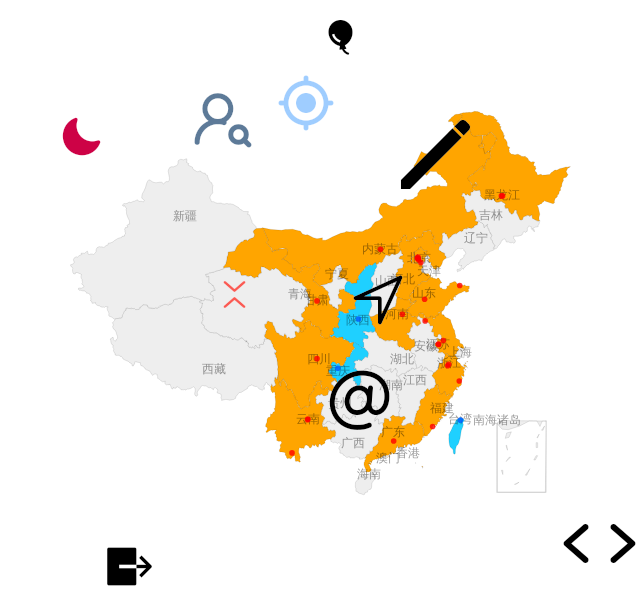  Describe the element at coordinates (340, 37) in the screenshot. I see `indicates a celebration or birthday event` at that location.